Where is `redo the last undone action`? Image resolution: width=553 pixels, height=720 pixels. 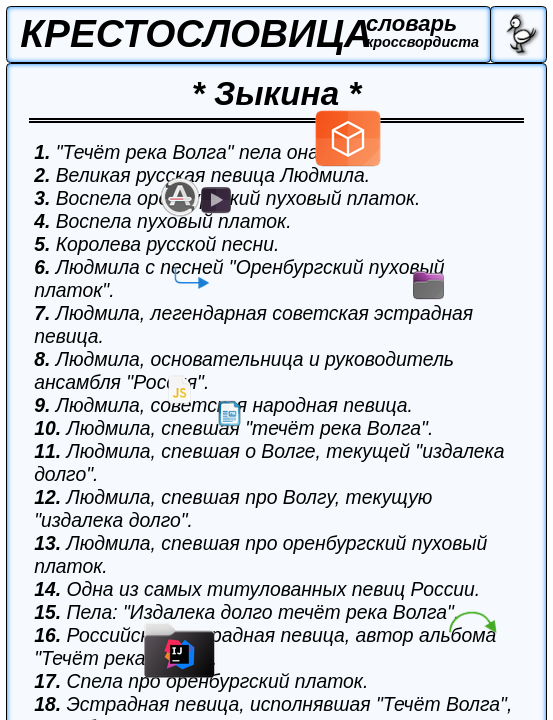 redo the last undone action is located at coordinates (473, 622).